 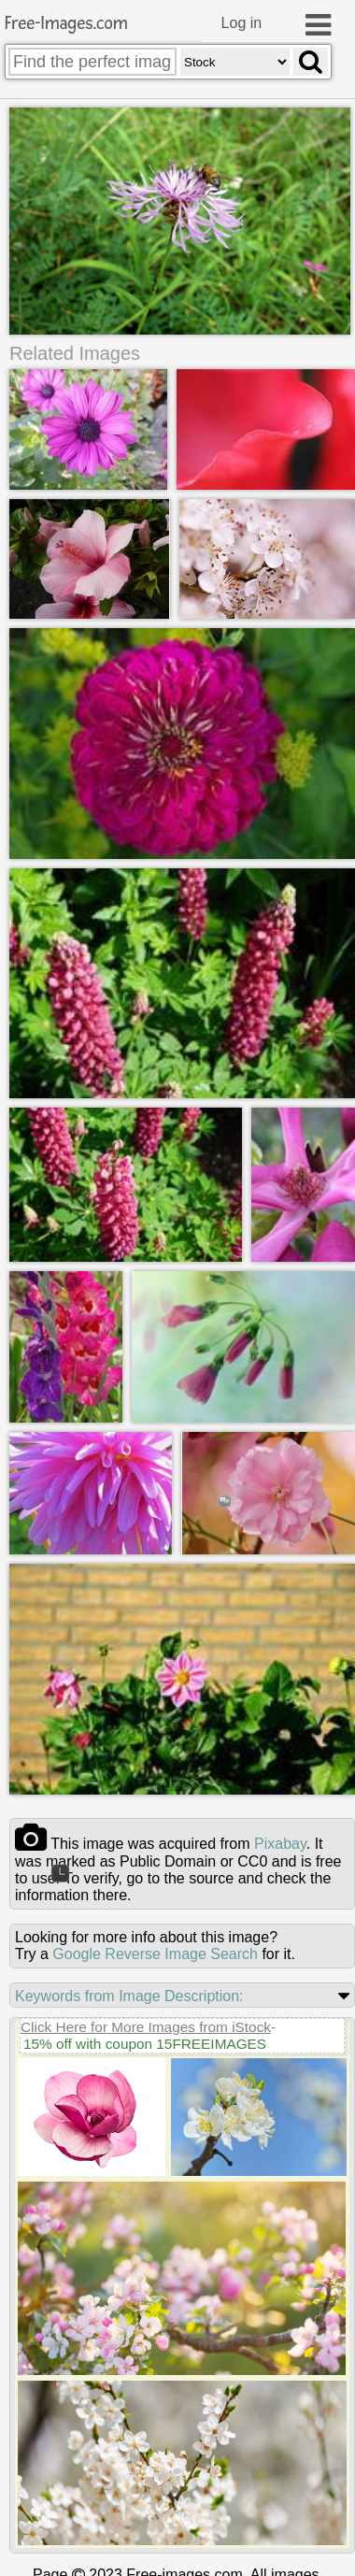 I want to click on open the translate app, so click(x=224, y=1500).